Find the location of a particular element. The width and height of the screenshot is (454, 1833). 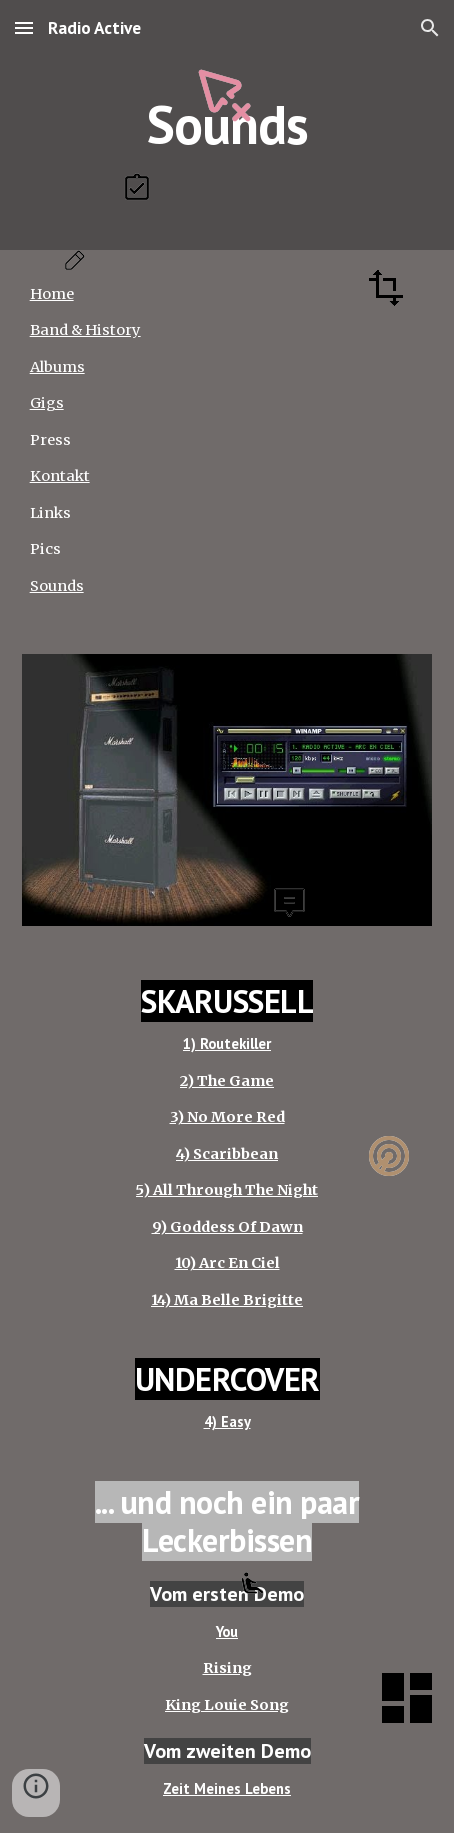

task completed successfully is located at coordinates (137, 188).